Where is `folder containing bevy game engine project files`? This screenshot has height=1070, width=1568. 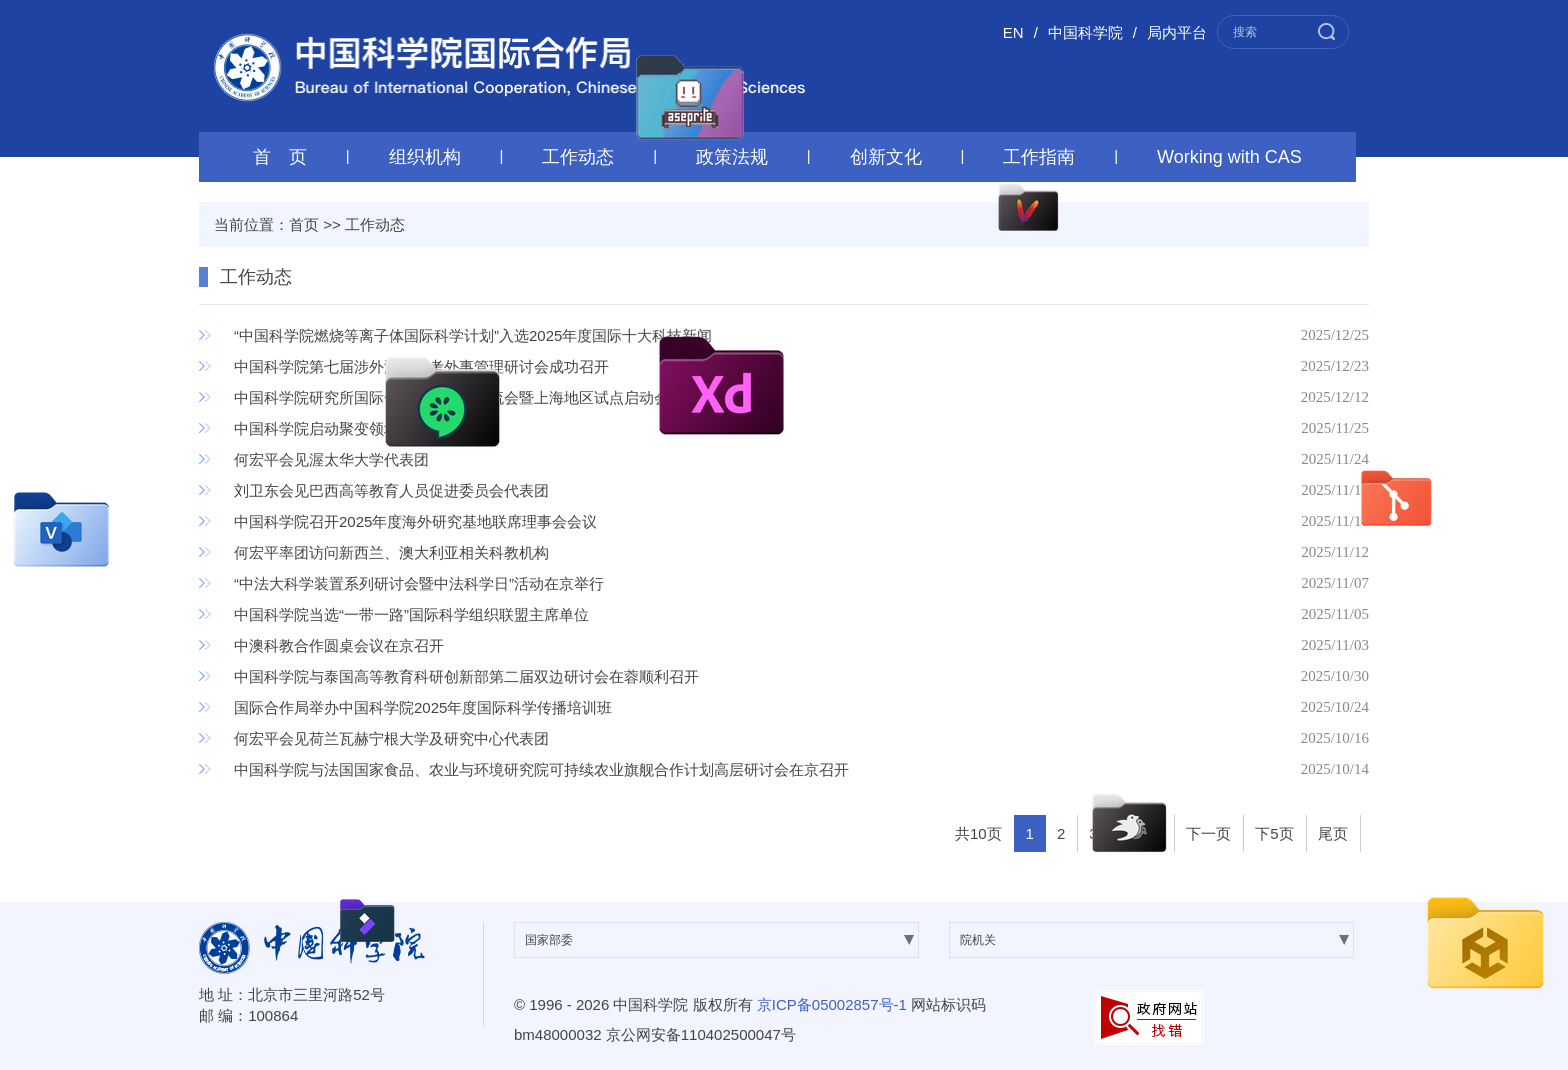
folder containing bevy game engine project files is located at coordinates (1129, 825).